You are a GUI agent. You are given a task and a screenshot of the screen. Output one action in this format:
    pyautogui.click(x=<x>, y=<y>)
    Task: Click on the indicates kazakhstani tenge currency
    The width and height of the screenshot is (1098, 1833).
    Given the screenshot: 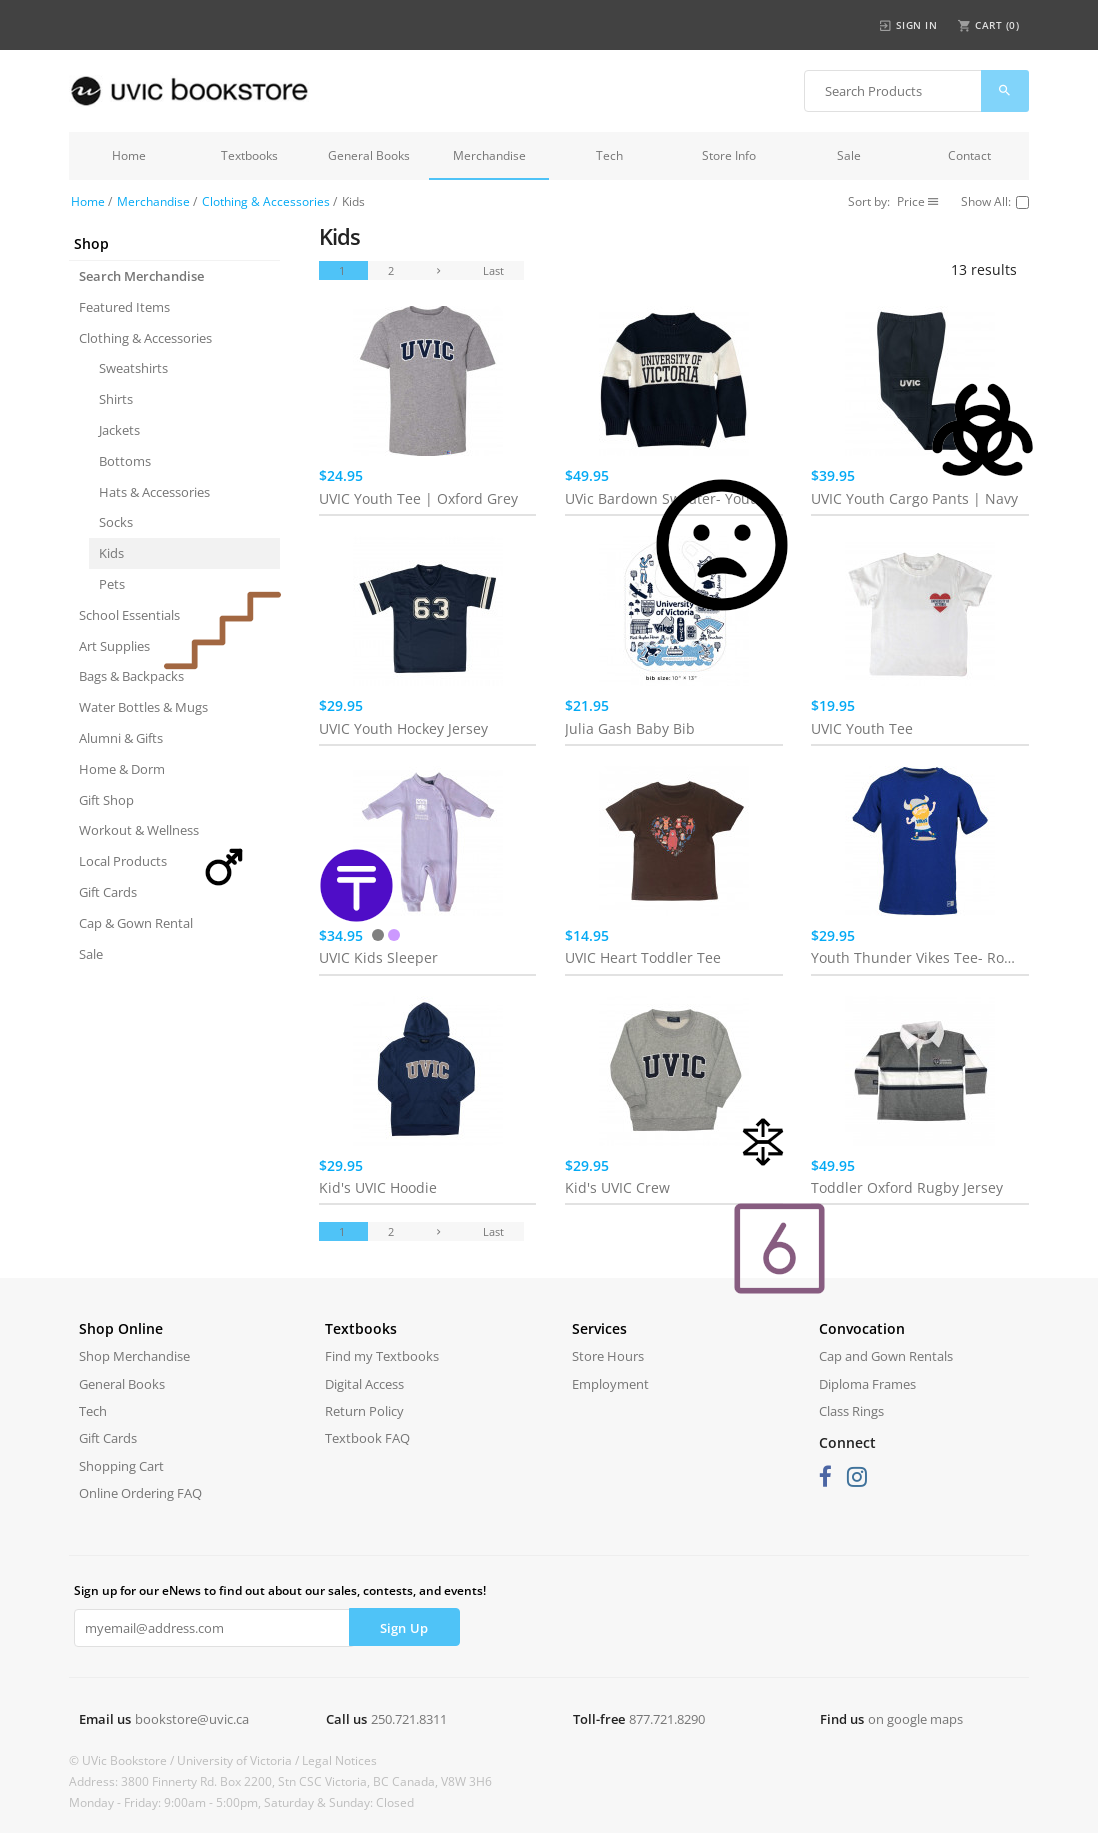 What is the action you would take?
    pyautogui.click(x=356, y=885)
    